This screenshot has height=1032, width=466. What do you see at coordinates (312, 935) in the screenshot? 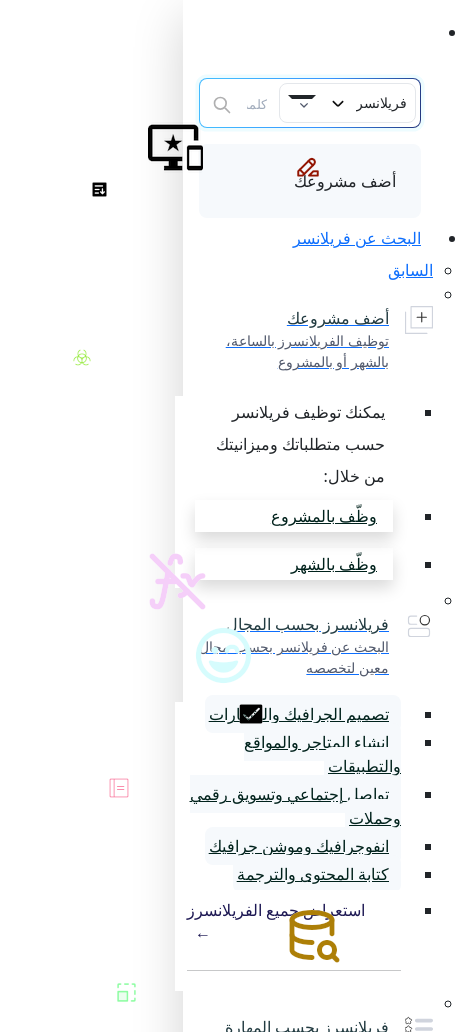
I see `search within a database` at bounding box center [312, 935].